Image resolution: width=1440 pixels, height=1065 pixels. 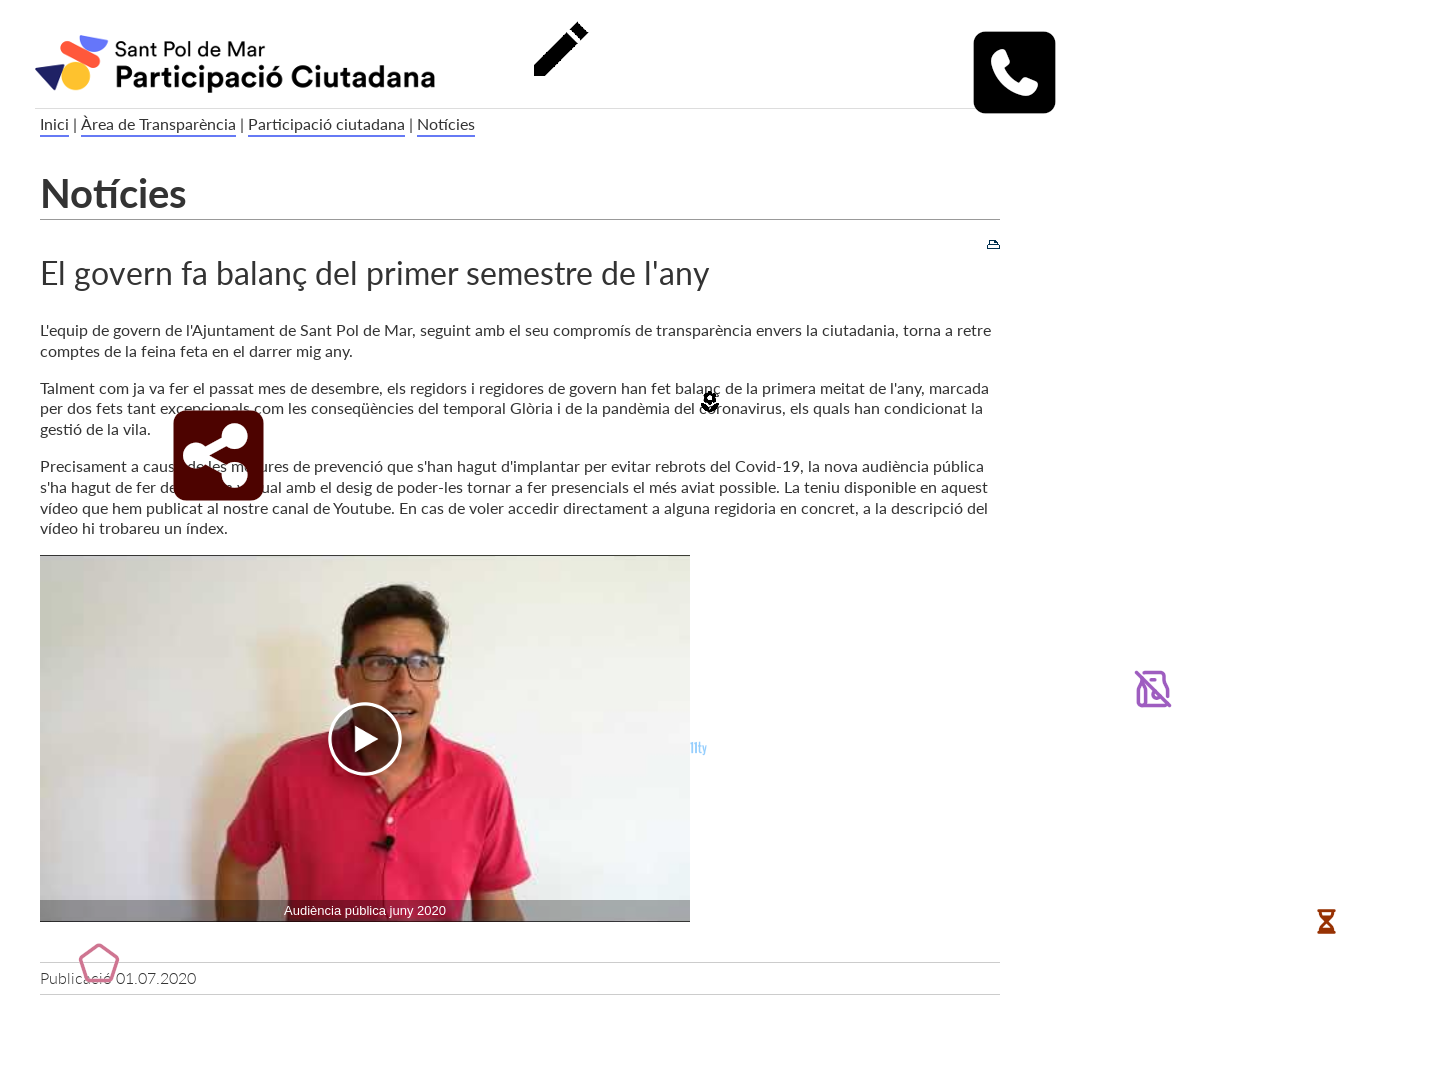 I want to click on Eleventy static site generator logo, so click(x=698, y=747).